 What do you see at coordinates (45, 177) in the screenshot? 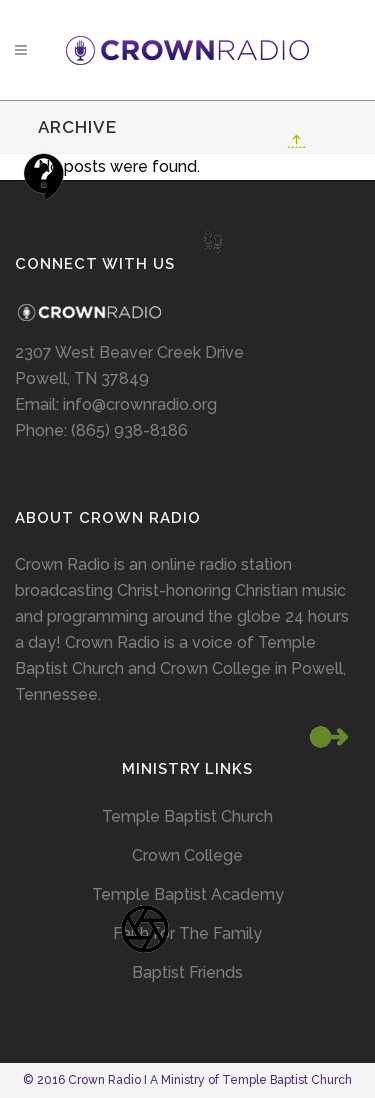
I see `contact customer support` at bounding box center [45, 177].